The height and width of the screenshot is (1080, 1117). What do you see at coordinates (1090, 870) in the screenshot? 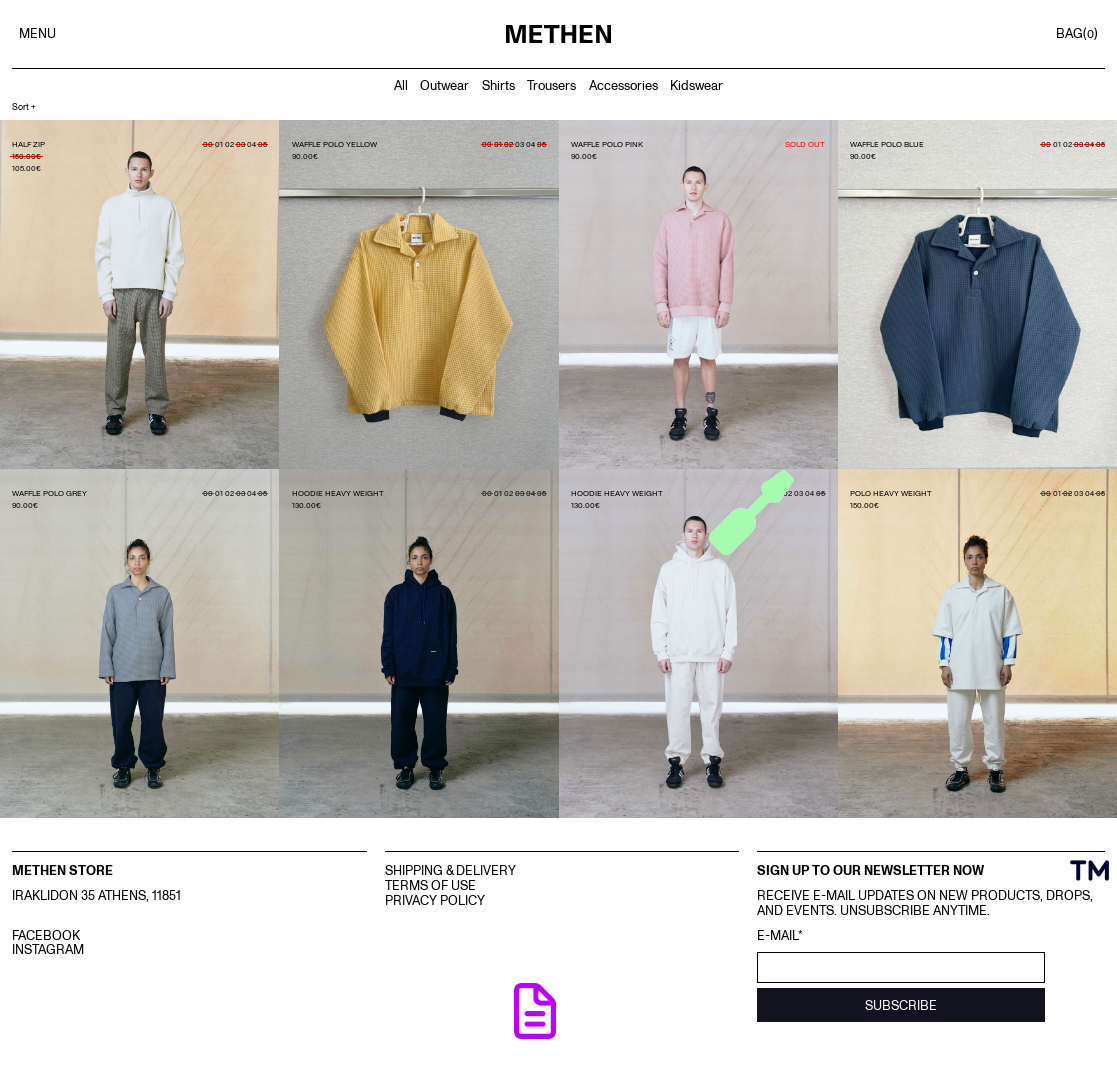
I see `indicates trademarked content or branding` at bounding box center [1090, 870].